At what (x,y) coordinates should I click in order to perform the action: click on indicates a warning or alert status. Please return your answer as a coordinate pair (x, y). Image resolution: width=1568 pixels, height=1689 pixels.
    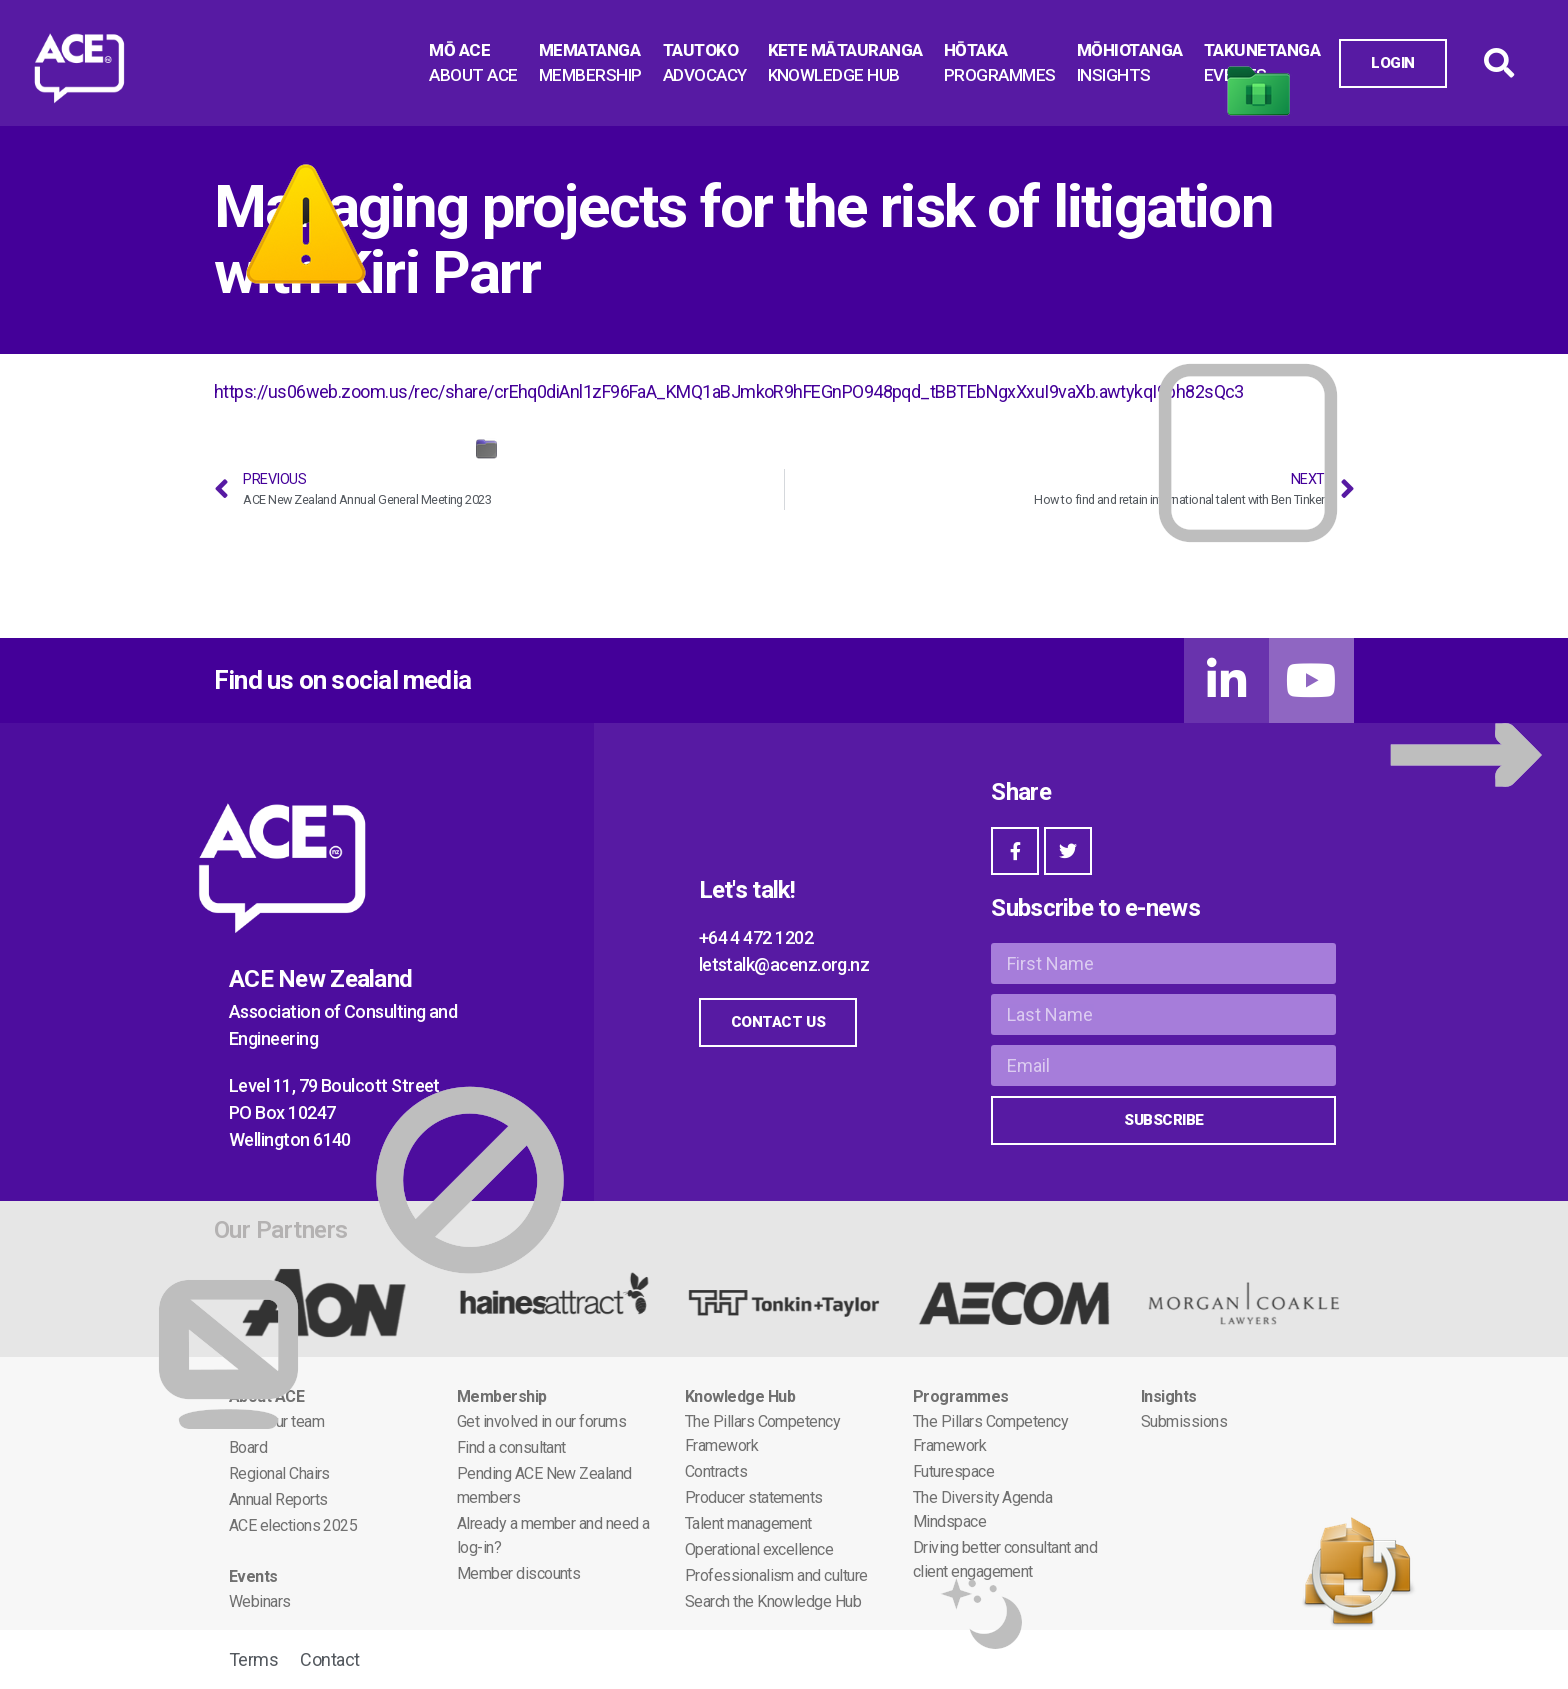
    Looking at the image, I should click on (306, 224).